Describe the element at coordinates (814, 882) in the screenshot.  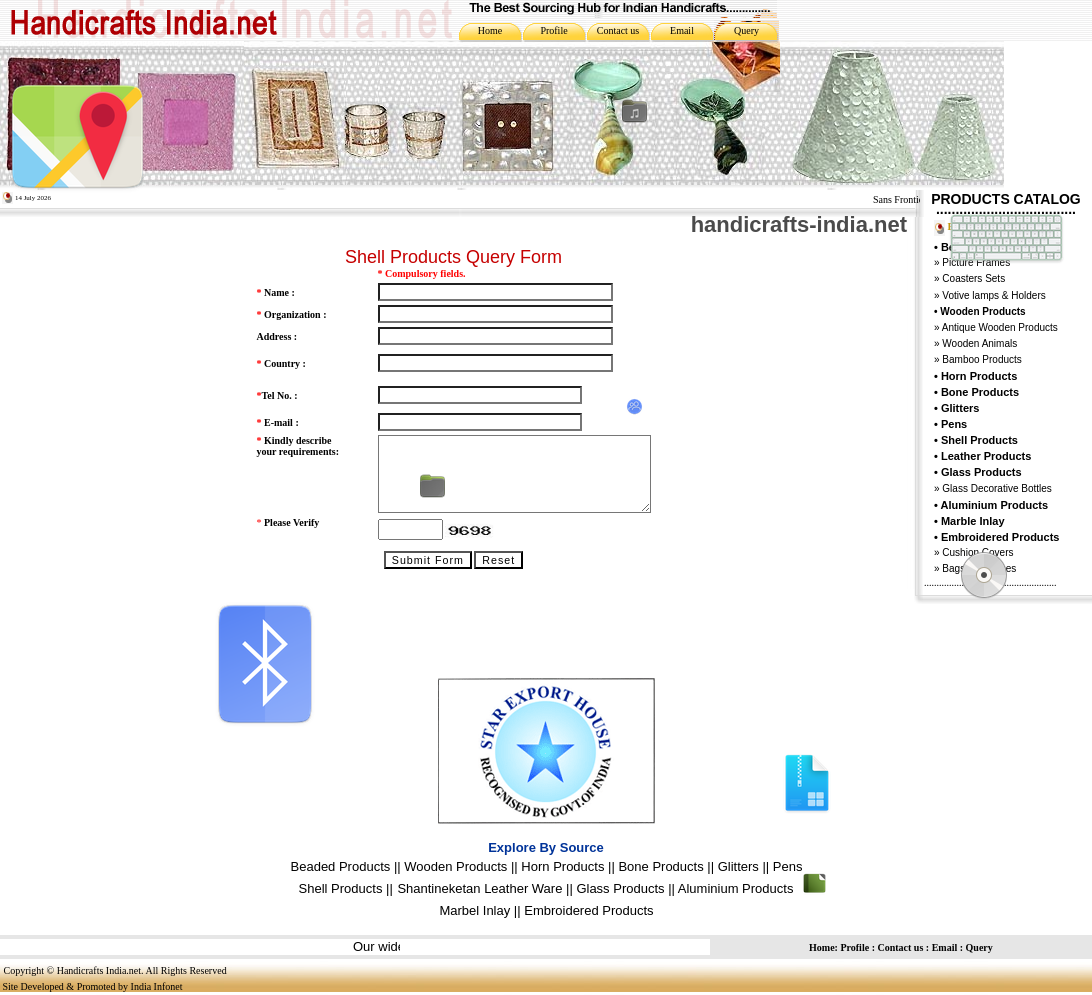
I see `change desktop wallpaper settings` at that location.